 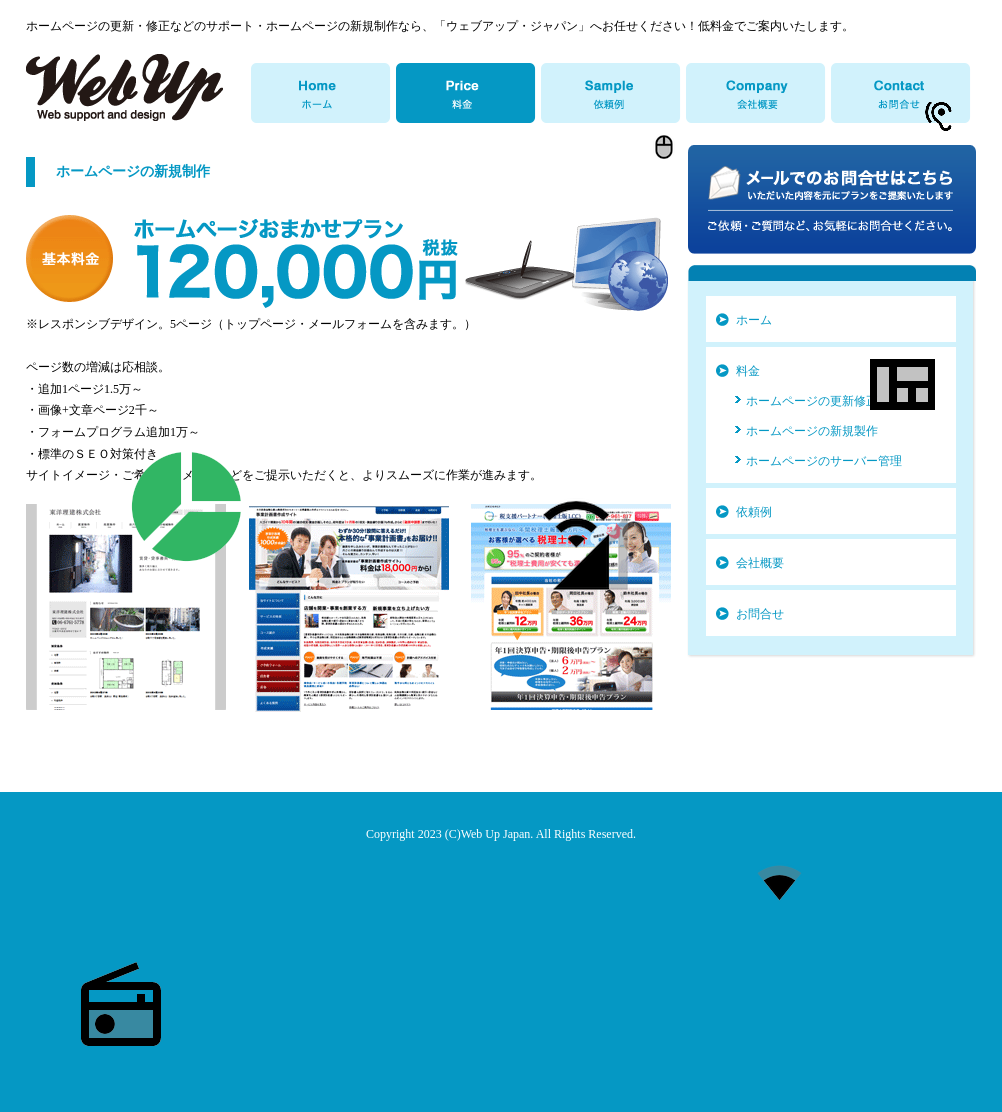 What do you see at coordinates (900, 386) in the screenshot?
I see `switch to quilt or mosaic view layout` at bounding box center [900, 386].